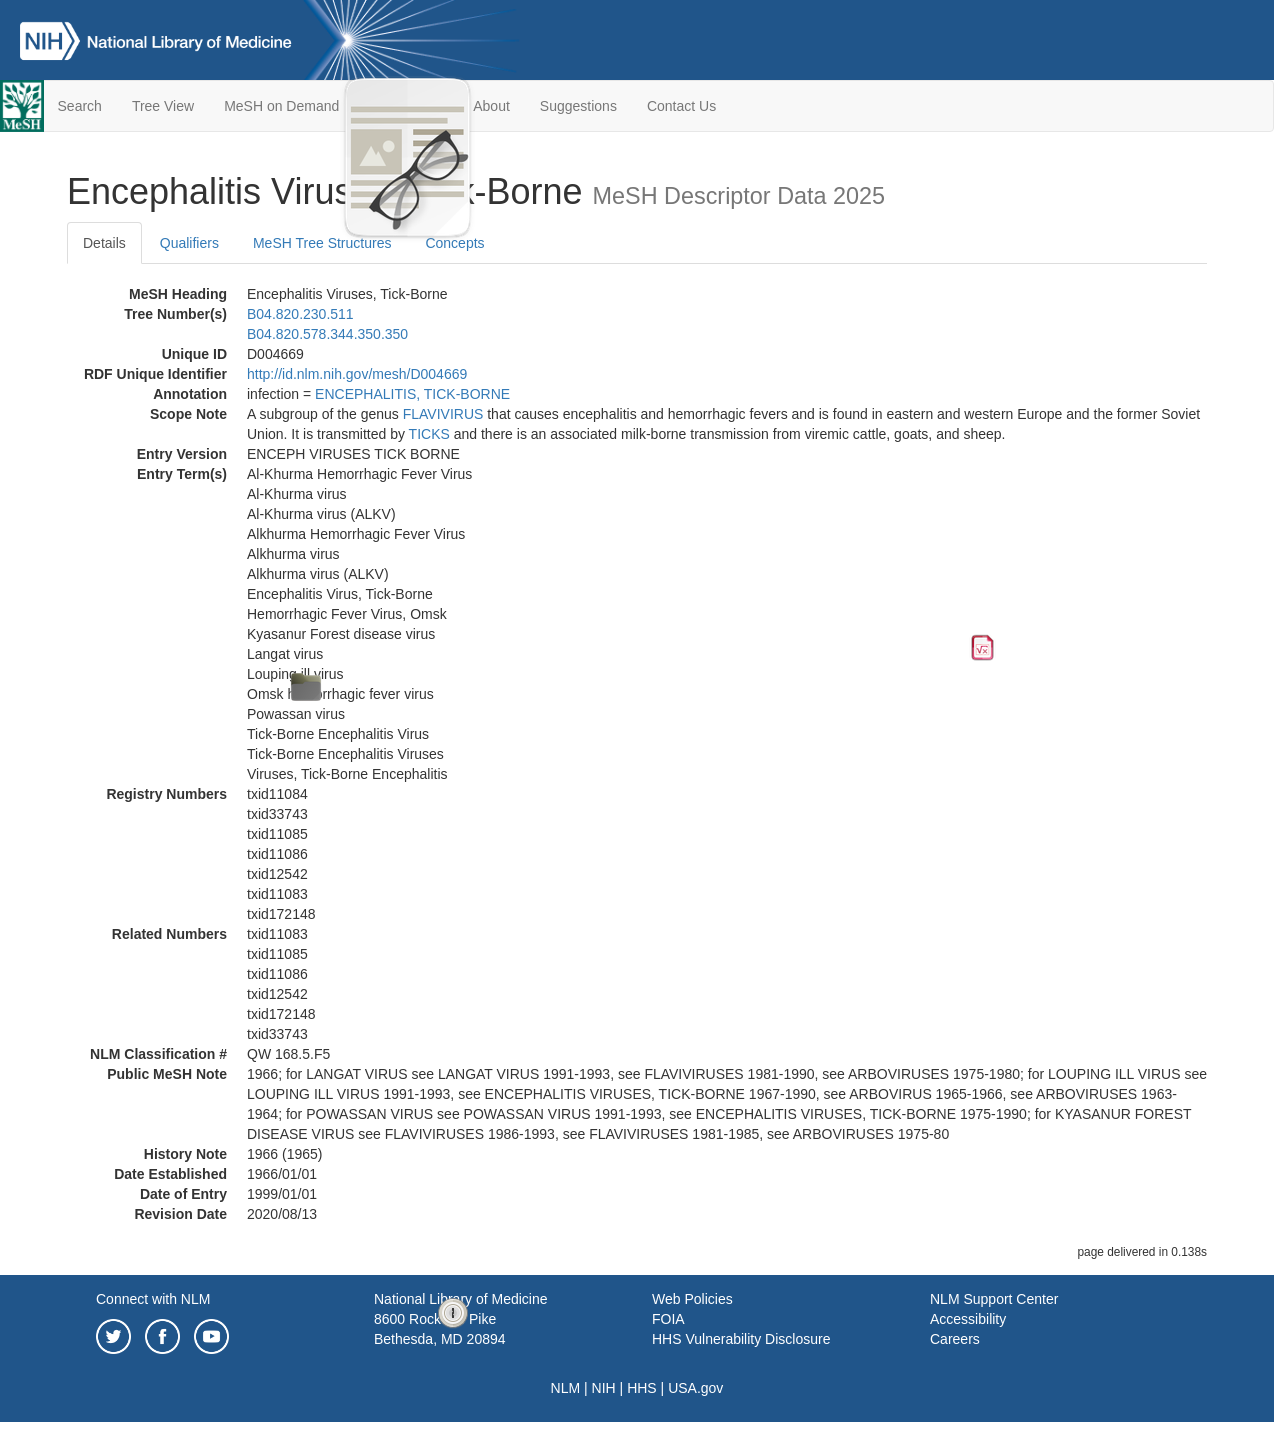  What do you see at coordinates (407, 157) in the screenshot?
I see `open office productivity suite` at bounding box center [407, 157].